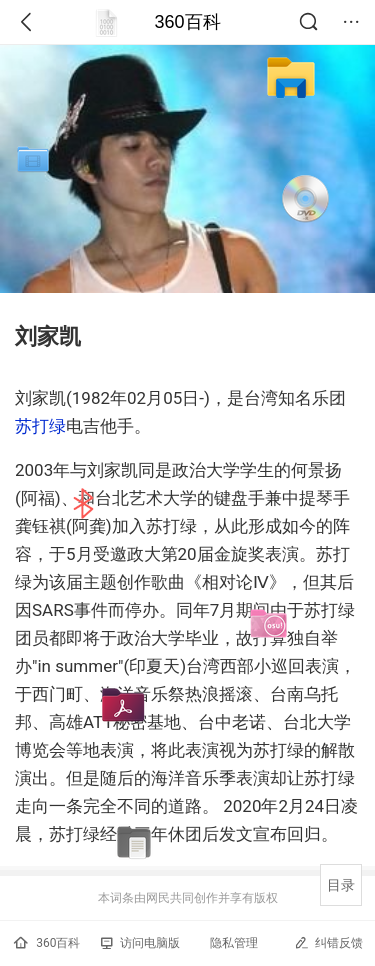 The width and height of the screenshot is (375, 966). I want to click on generic binary or data file, so click(106, 23).